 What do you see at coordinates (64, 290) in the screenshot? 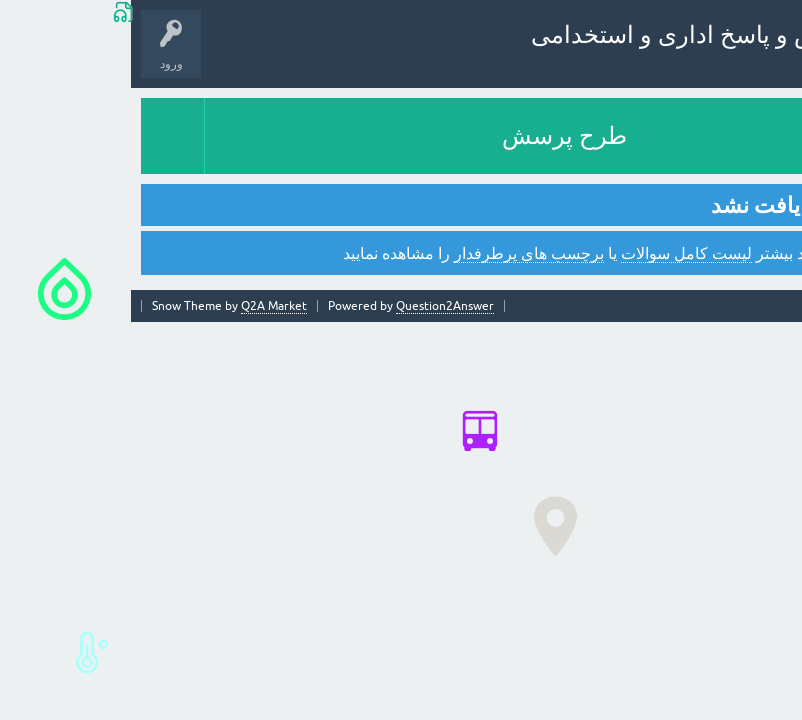
I see `access Drops language learning app` at bounding box center [64, 290].